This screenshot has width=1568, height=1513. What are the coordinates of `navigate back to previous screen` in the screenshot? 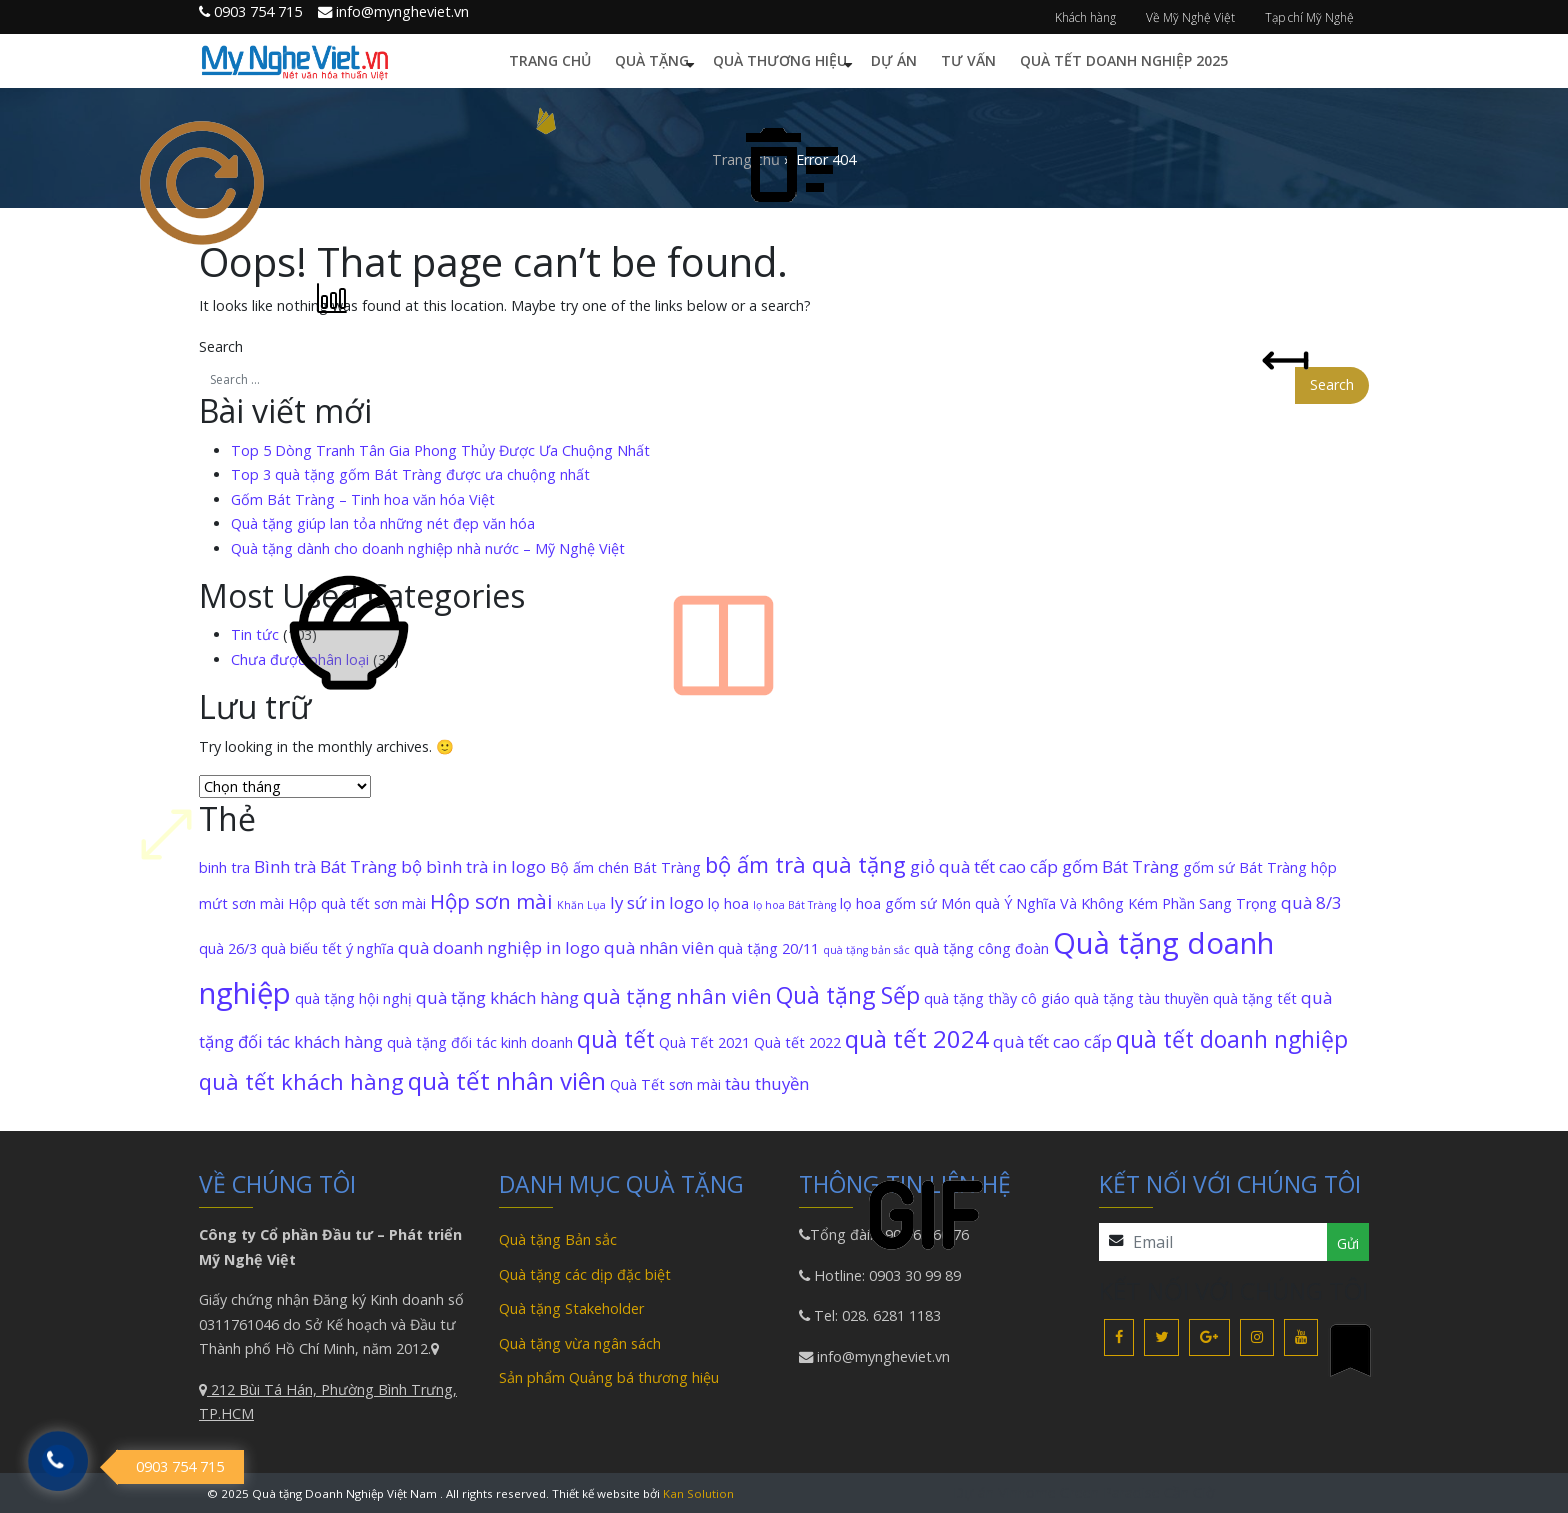 It's located at (1285, 360).